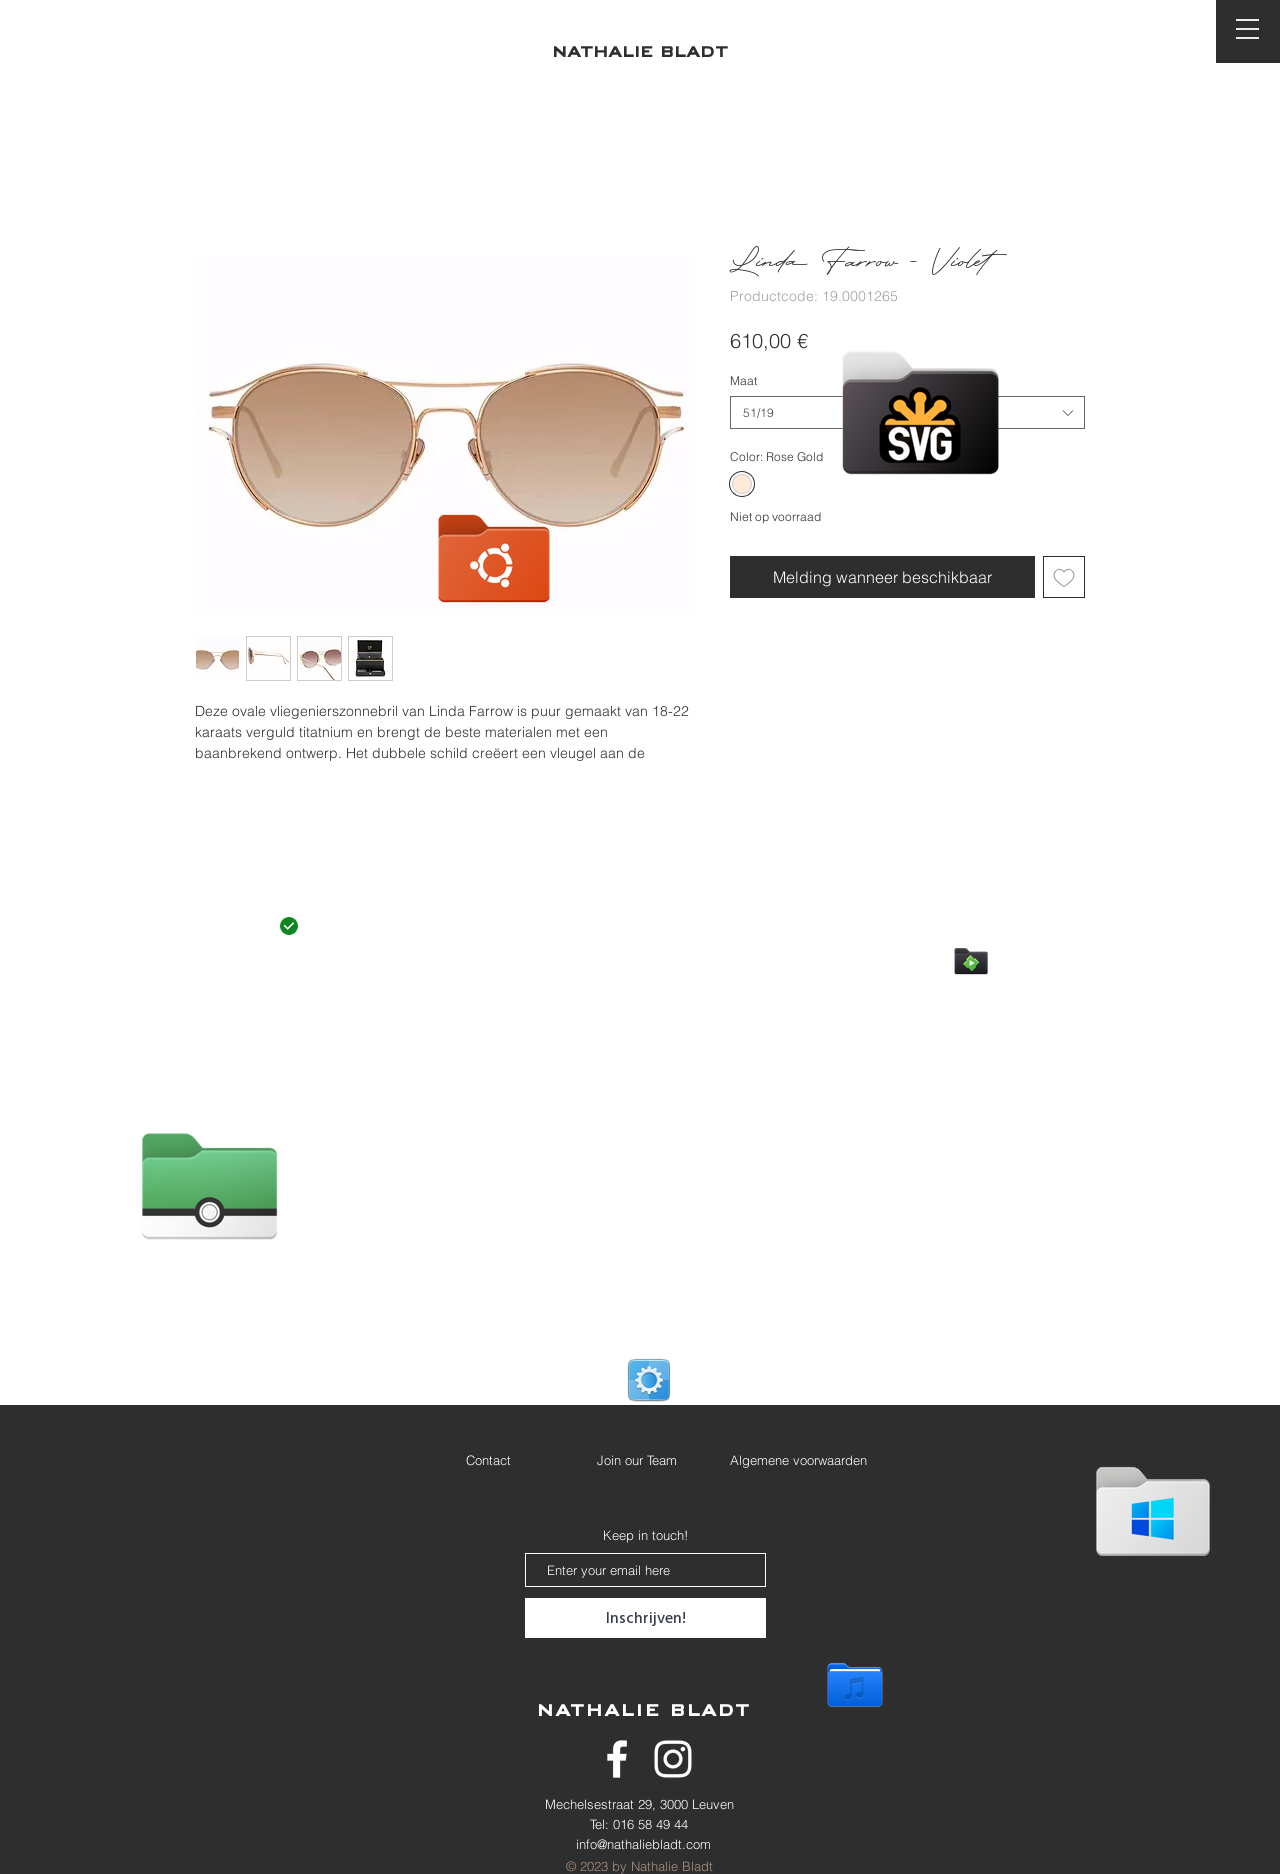 This screenshot has width=1280, height=1874. Describe the element at coordinates (920, 417) in the screenshot. I see `open folder containing svg files` at that location.